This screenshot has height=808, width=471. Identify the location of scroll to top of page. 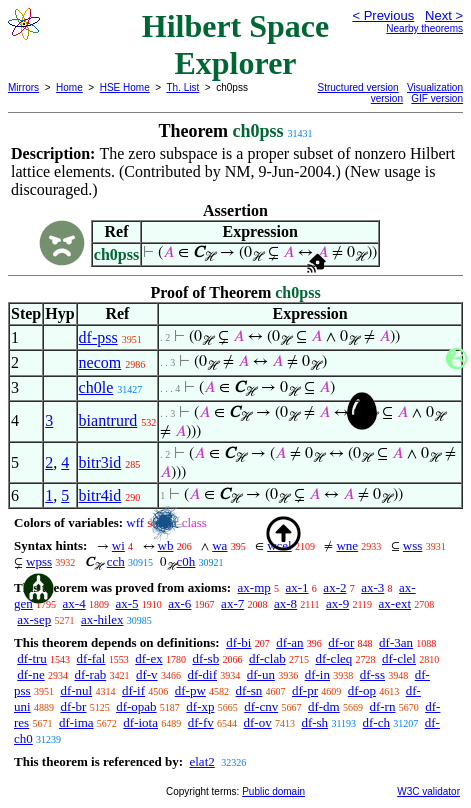
(283, 533).